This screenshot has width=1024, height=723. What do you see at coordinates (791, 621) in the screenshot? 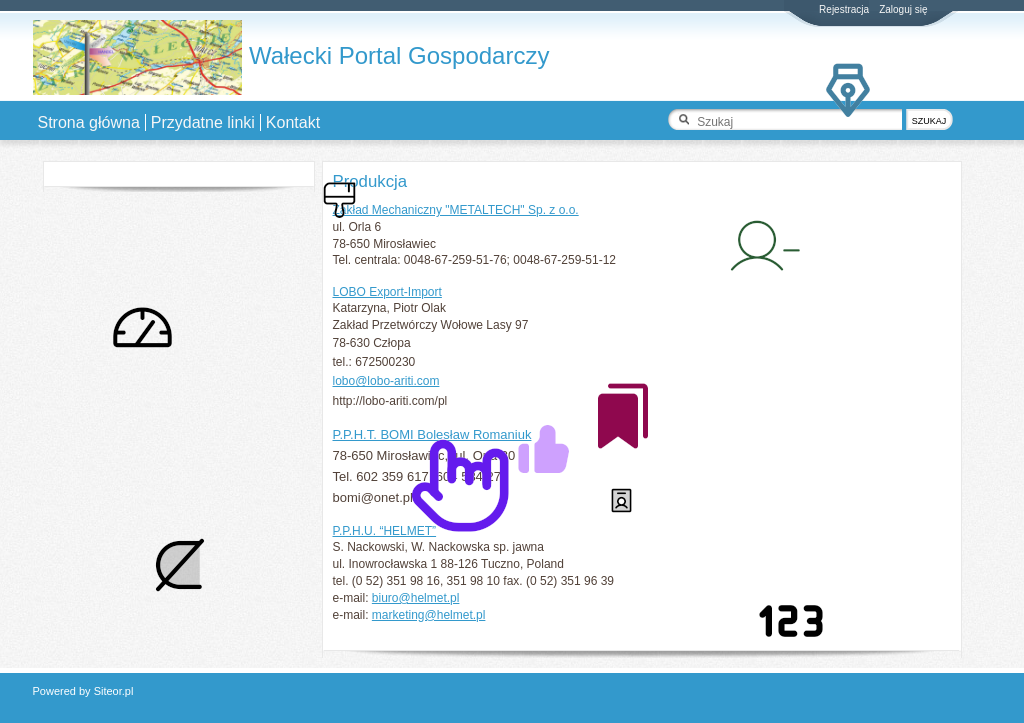
I see `switch to numeric input mode` at bounding box center [791, 621].